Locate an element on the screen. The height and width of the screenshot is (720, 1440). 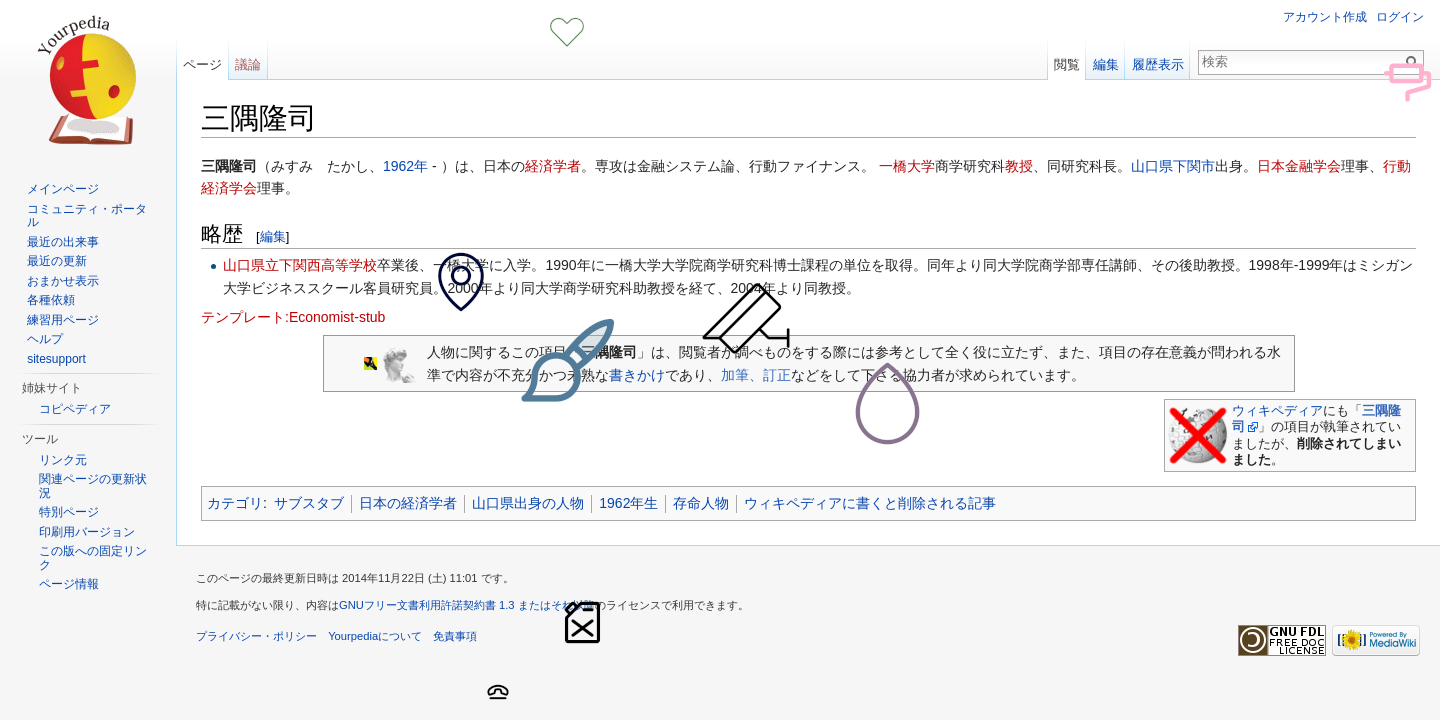
end the current phone call is located at coordinates (498, 692).